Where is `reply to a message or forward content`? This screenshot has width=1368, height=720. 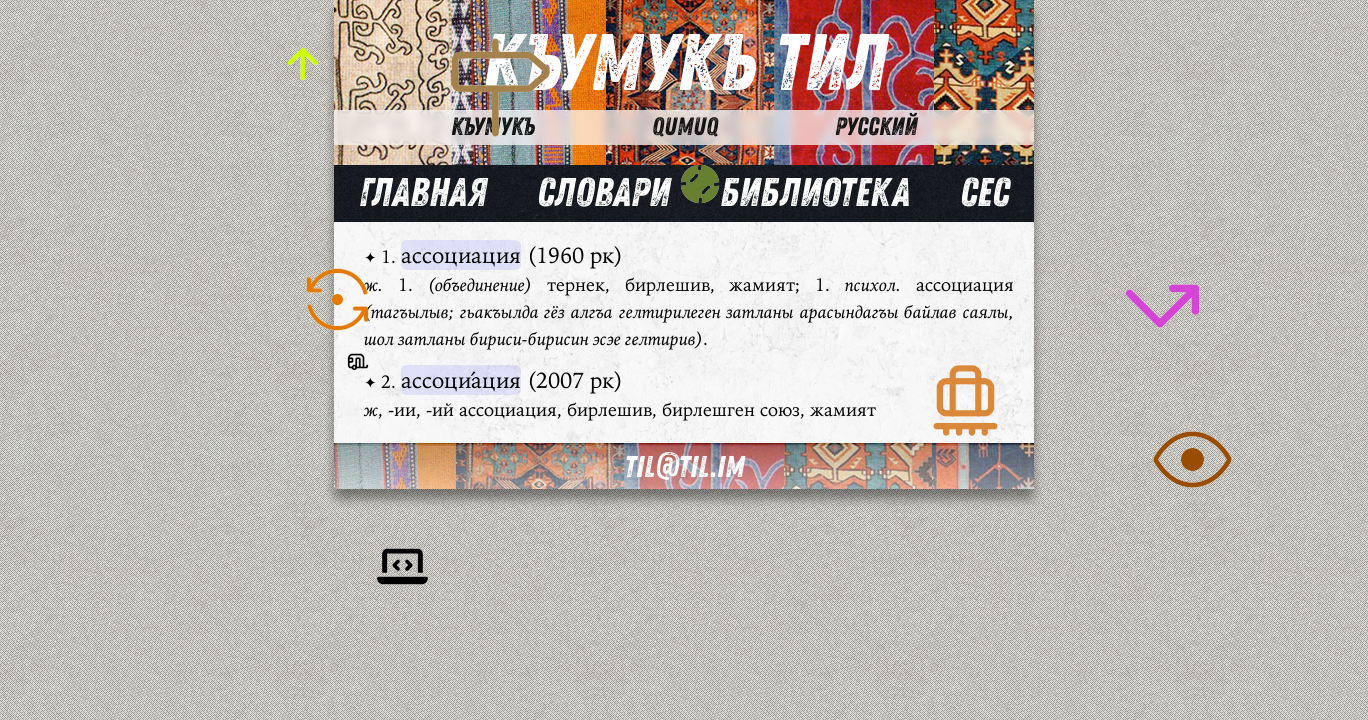 reply to a message or forward content is located at coordinates (1162, 303).